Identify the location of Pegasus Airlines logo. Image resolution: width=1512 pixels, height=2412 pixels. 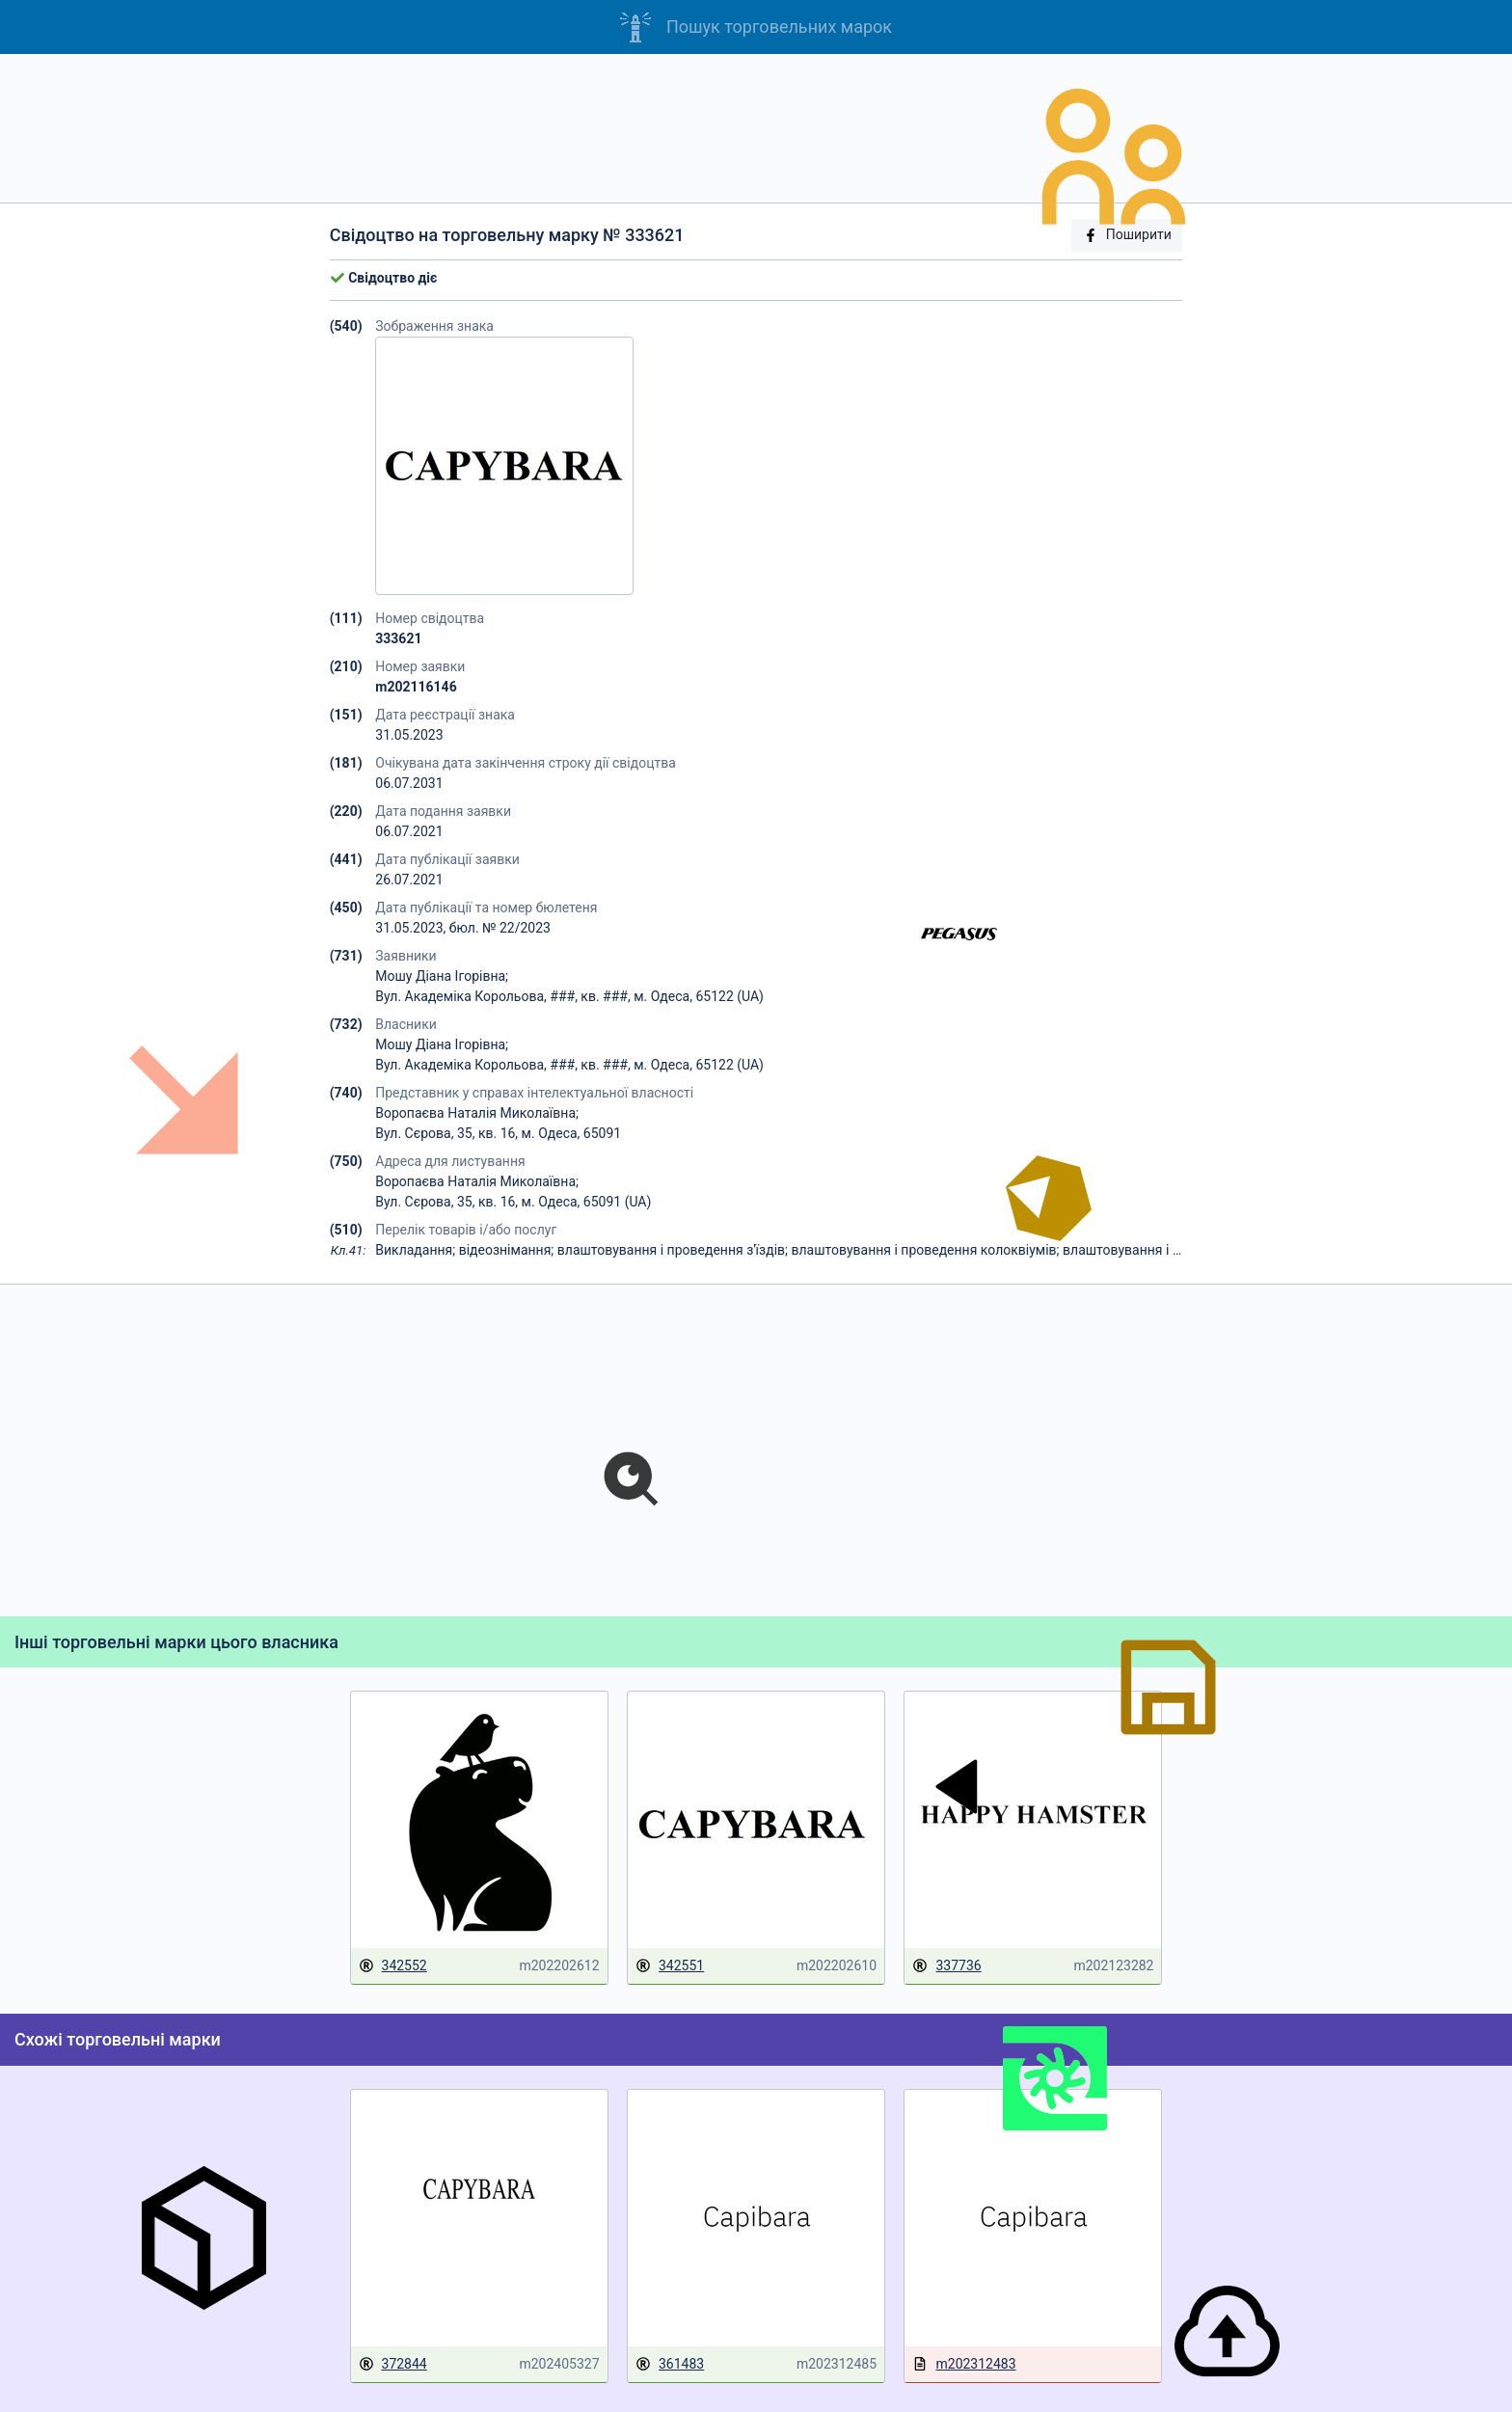
(958, 934).